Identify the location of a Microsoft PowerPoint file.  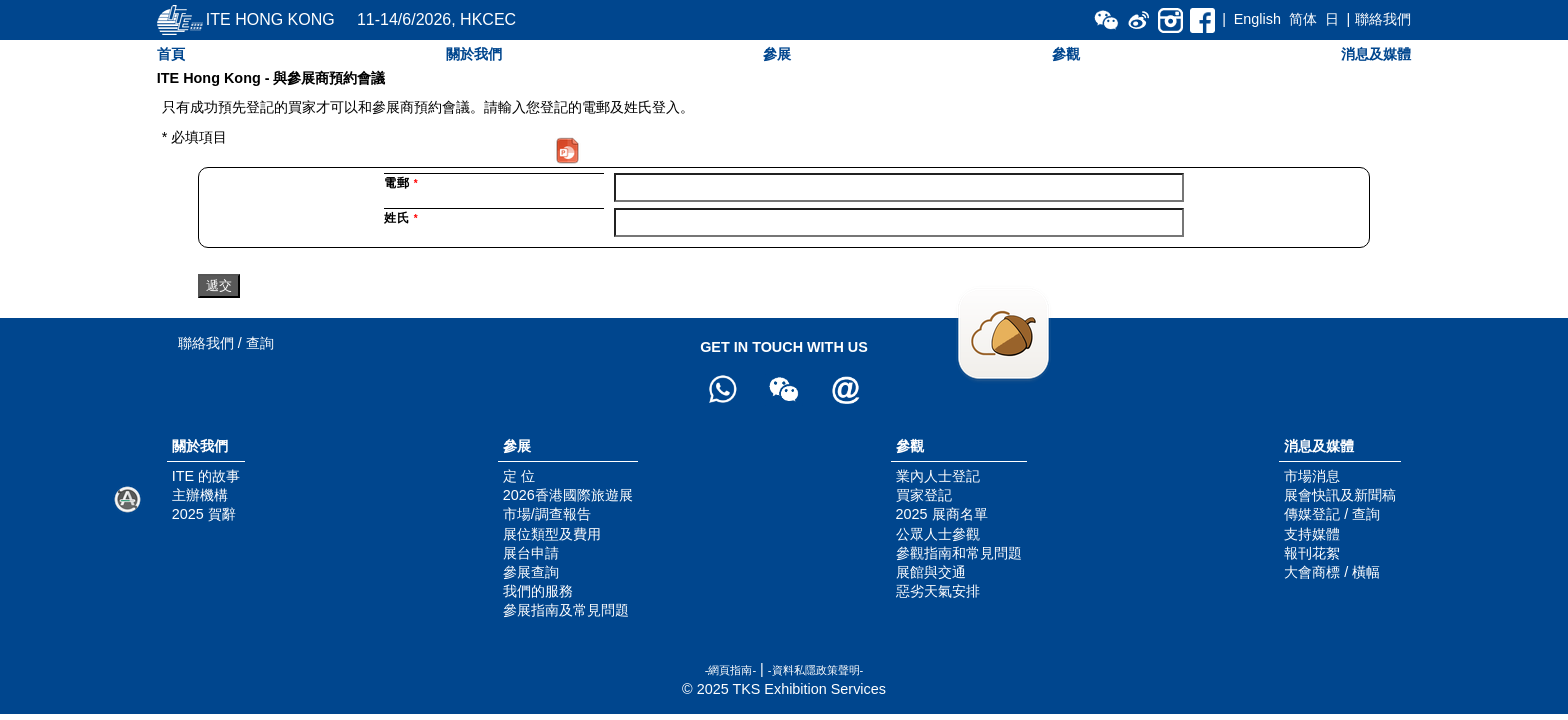
(567, 150).